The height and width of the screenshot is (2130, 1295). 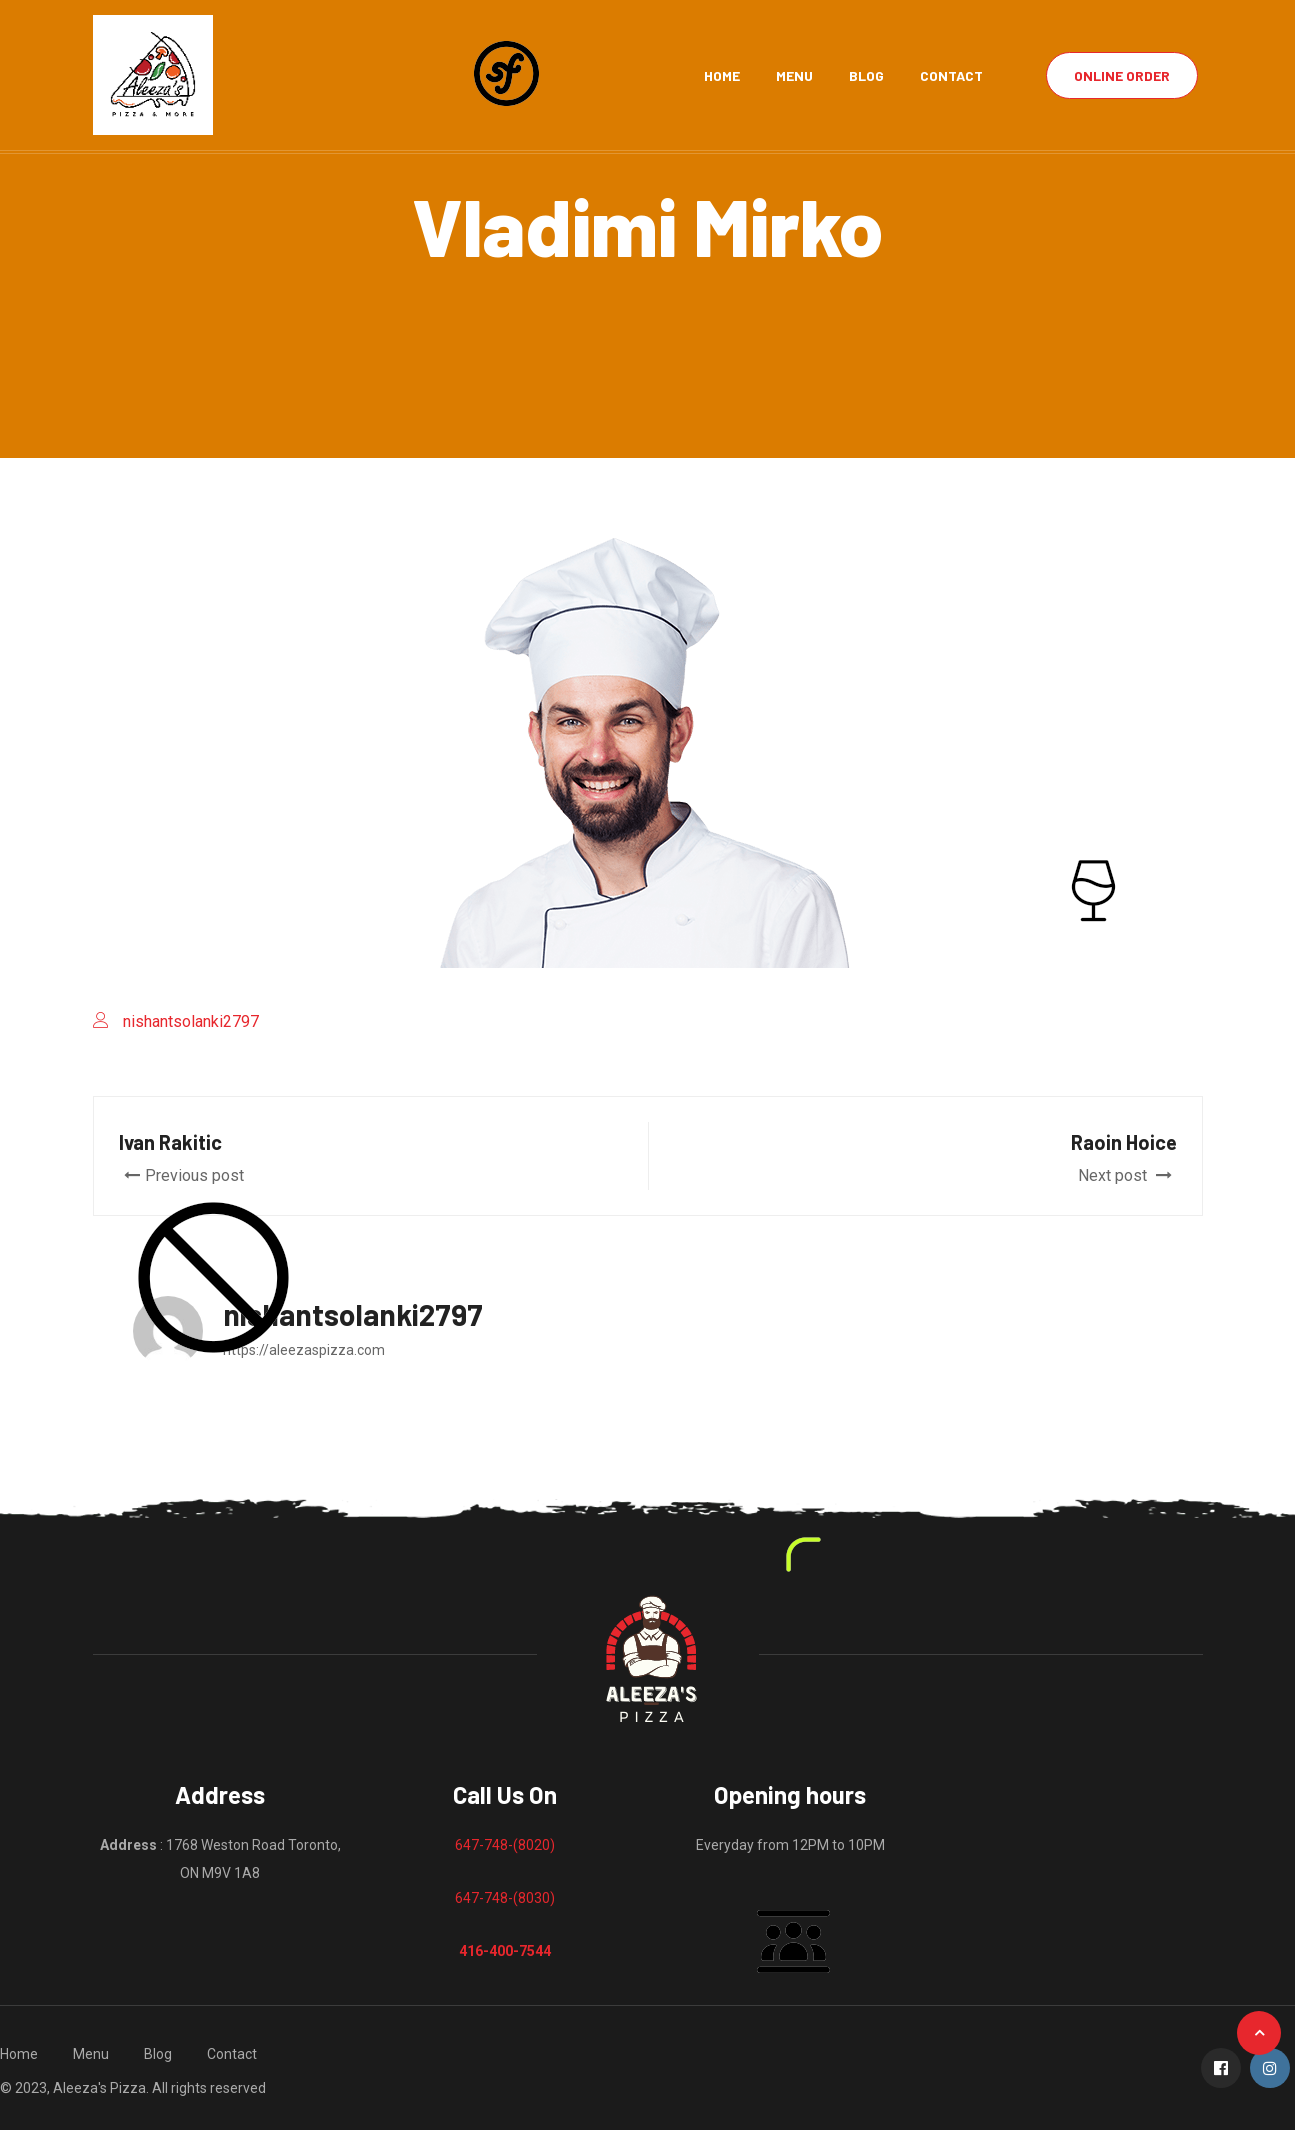 What do you see at coordinates (793, 1940) in the screenshot?
I see `view team members or user directory` at bounding box center [793, 1940].